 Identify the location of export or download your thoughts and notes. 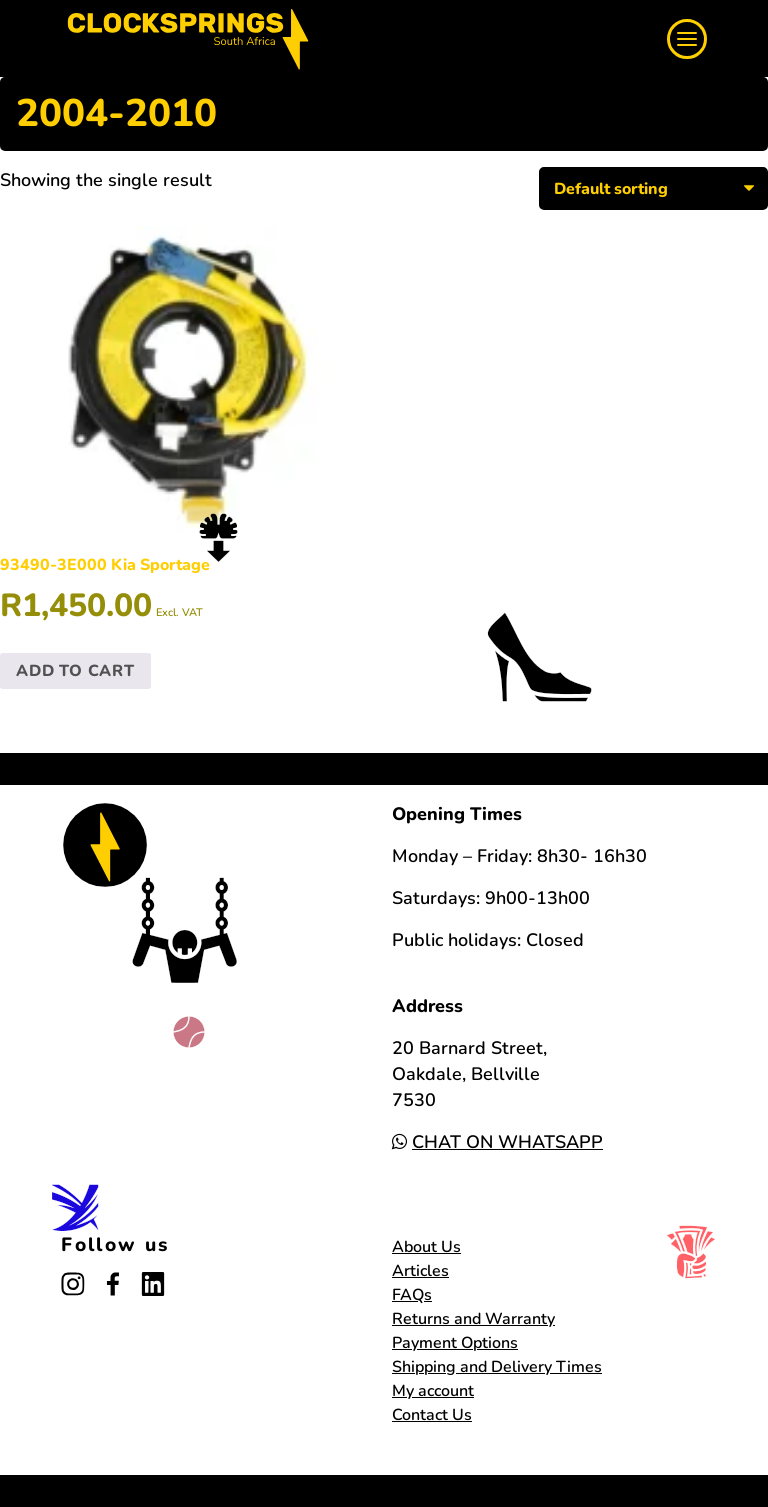
(218, 537).